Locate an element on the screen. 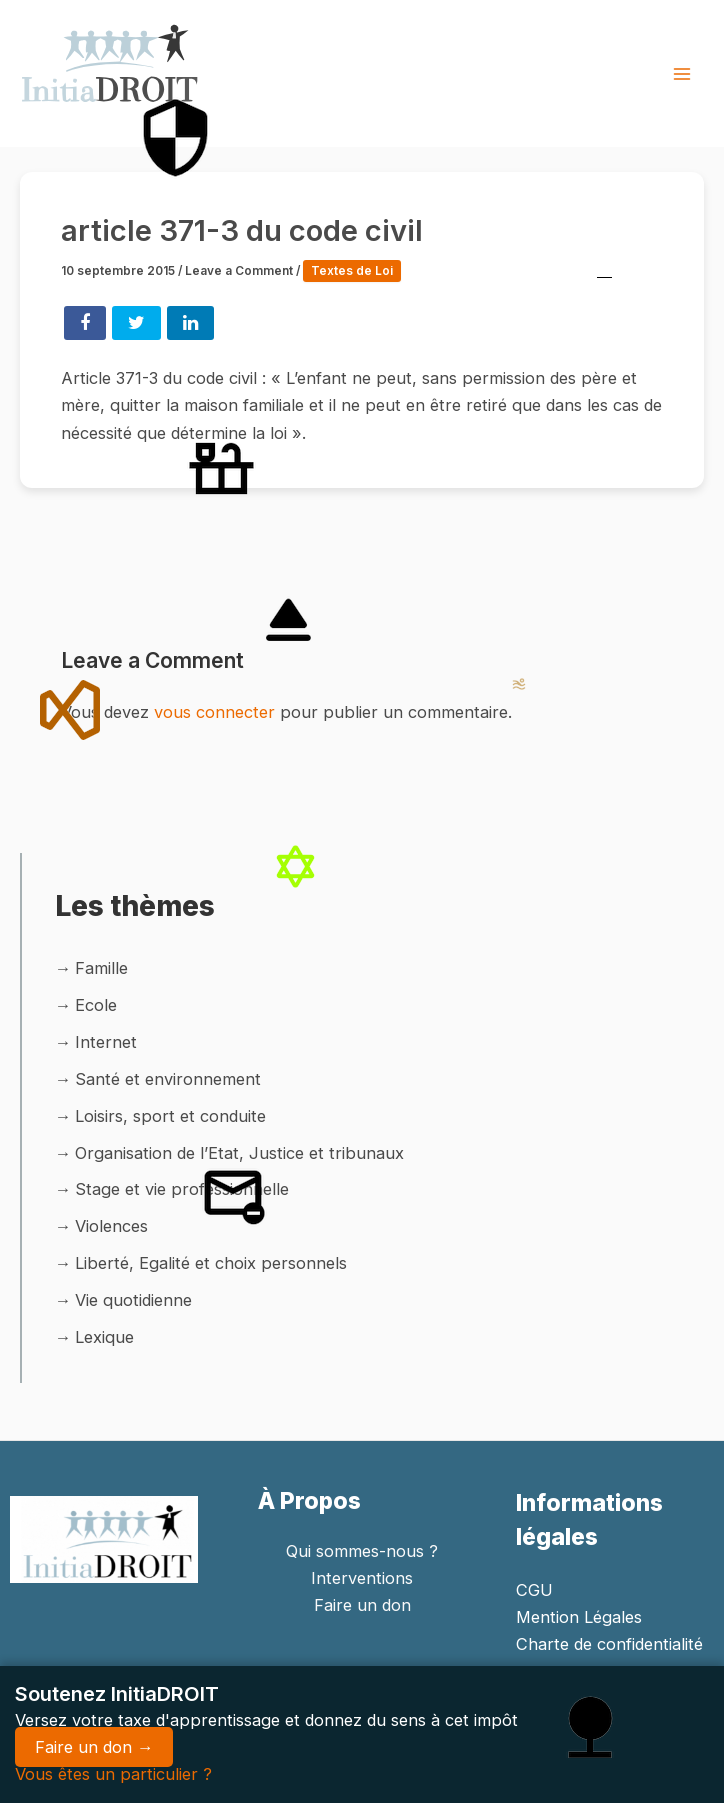 The image size is (724, 1803). unsubscribe from a mailing list is located at coordinates (233, 1199).